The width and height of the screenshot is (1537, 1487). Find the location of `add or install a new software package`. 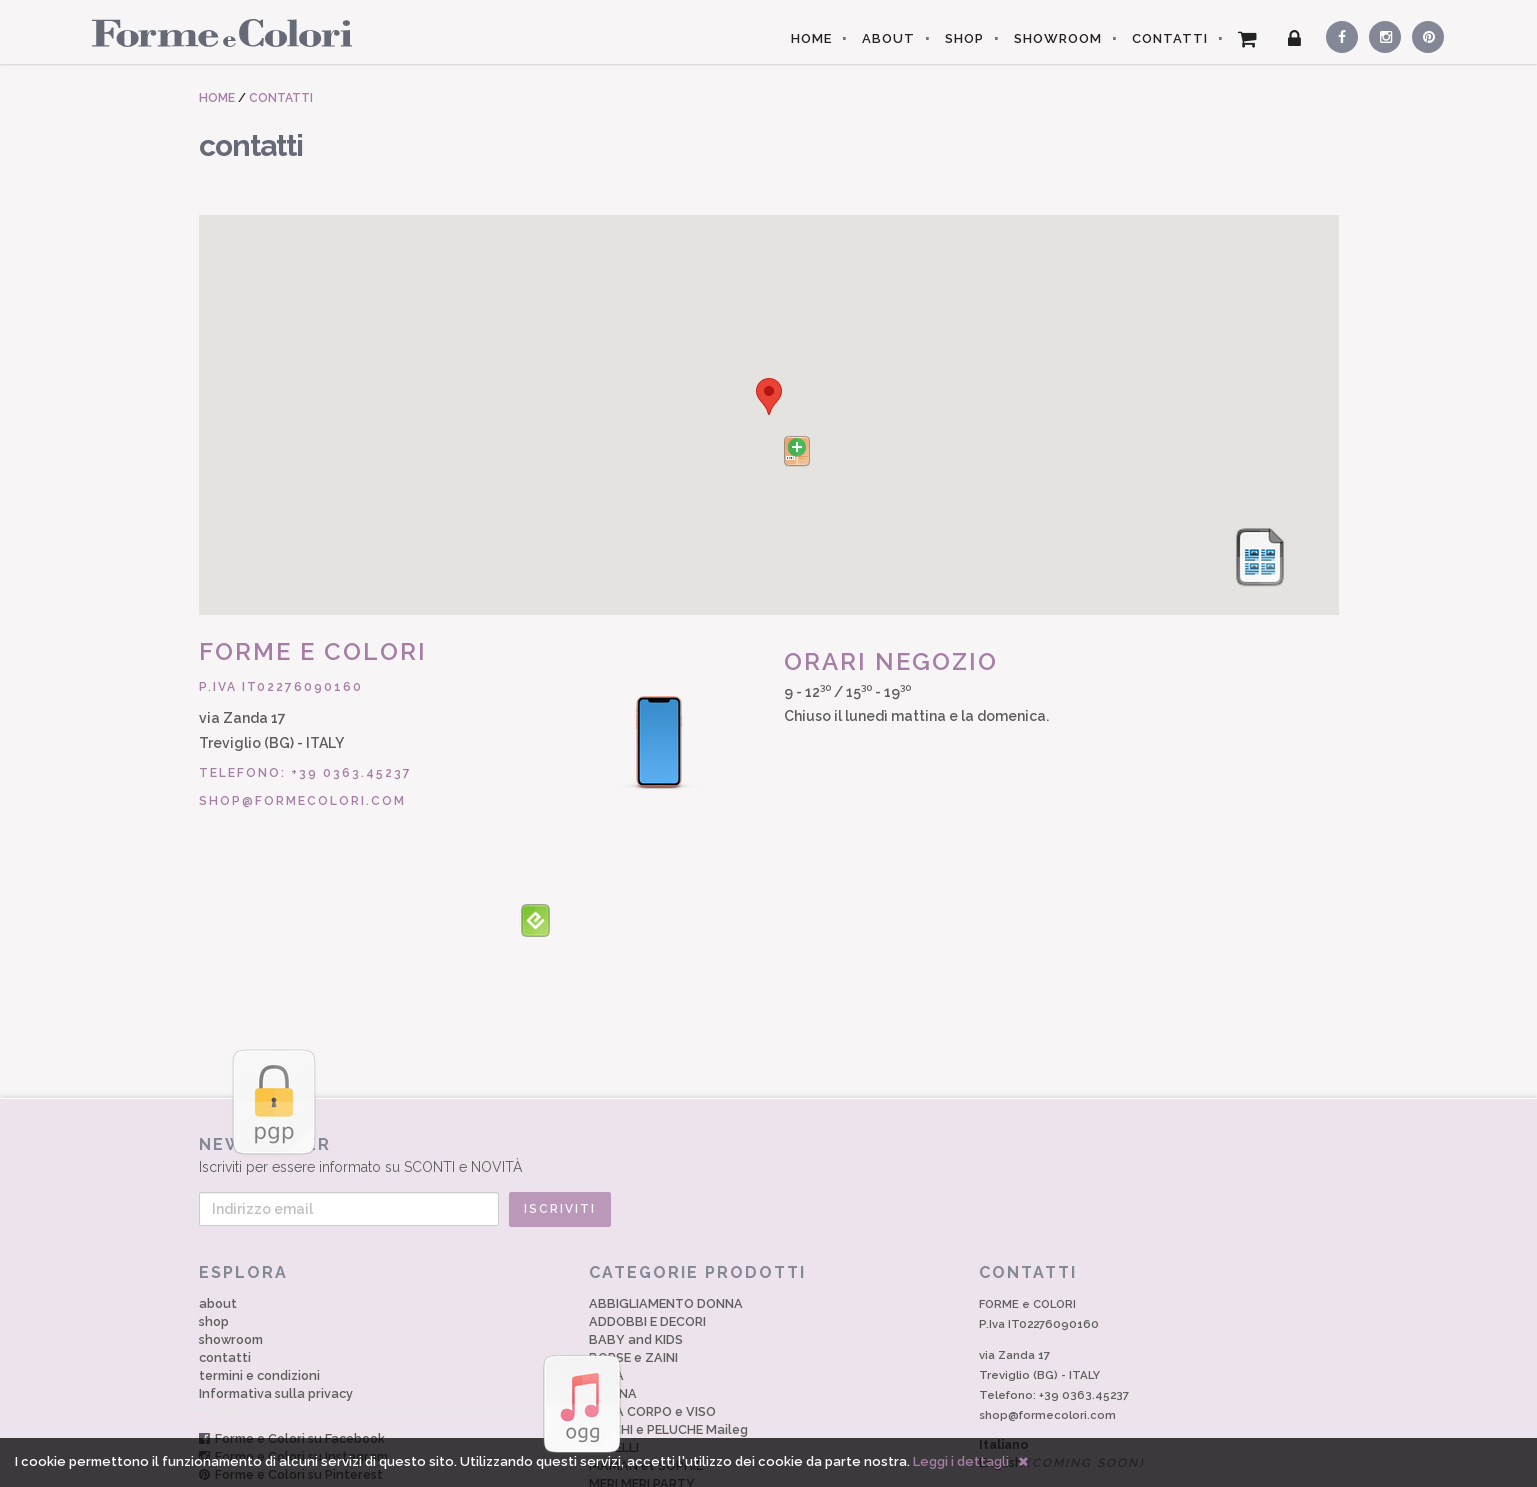

add or install a new software package is located at coordinates (797, 451).